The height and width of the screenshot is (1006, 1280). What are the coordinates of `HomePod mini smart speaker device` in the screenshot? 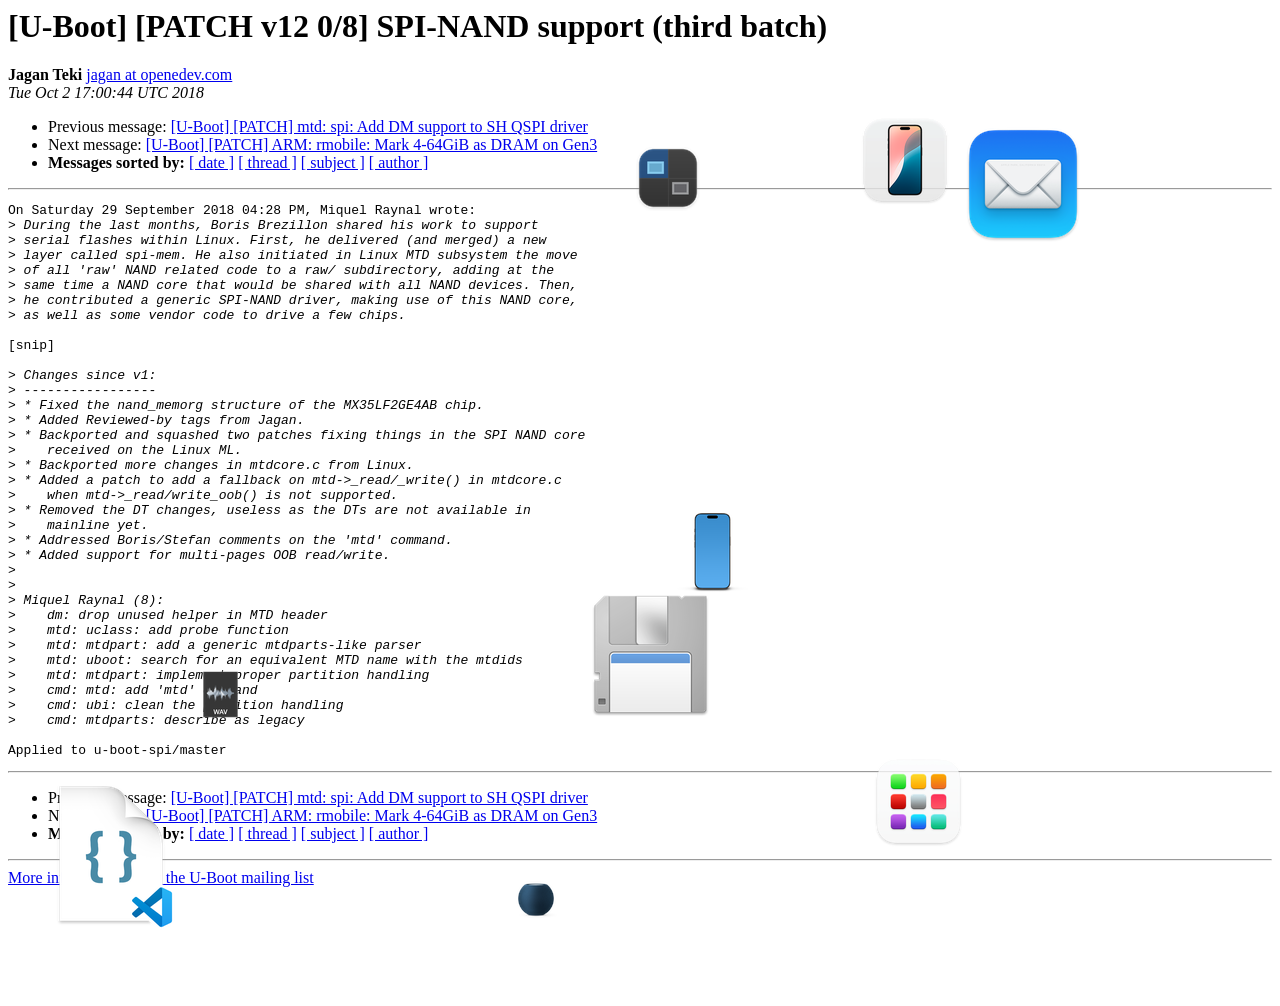 It's located at (536, 903).